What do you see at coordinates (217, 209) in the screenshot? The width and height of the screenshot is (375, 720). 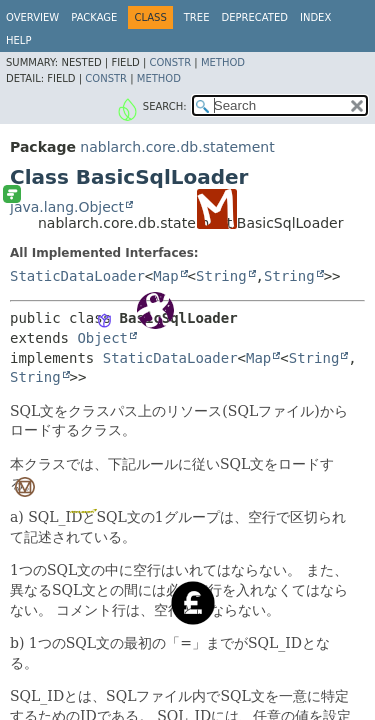 I see `visit the models resource website` at bounding box center [217, 209].